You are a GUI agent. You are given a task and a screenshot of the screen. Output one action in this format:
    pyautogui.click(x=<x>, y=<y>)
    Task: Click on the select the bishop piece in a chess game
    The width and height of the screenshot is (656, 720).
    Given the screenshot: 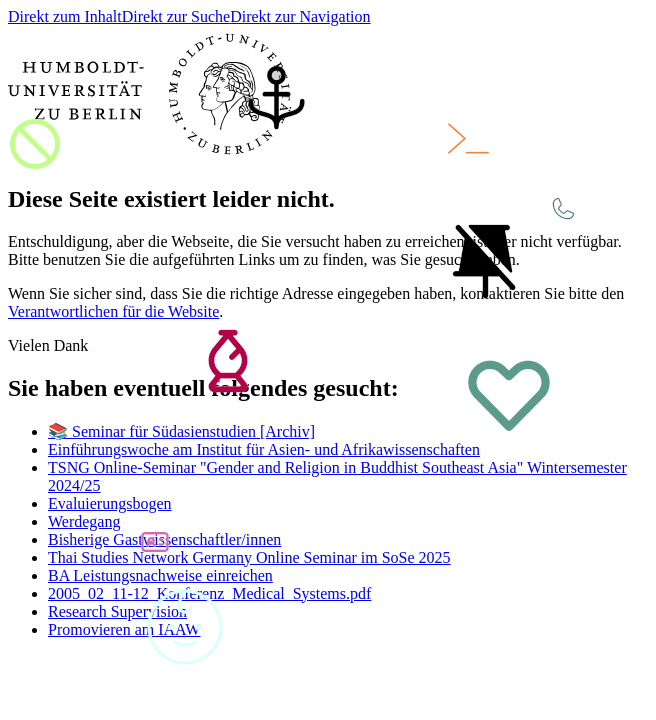 What is the action you would take?
    pyautogui.click(x=228, y=361)
    